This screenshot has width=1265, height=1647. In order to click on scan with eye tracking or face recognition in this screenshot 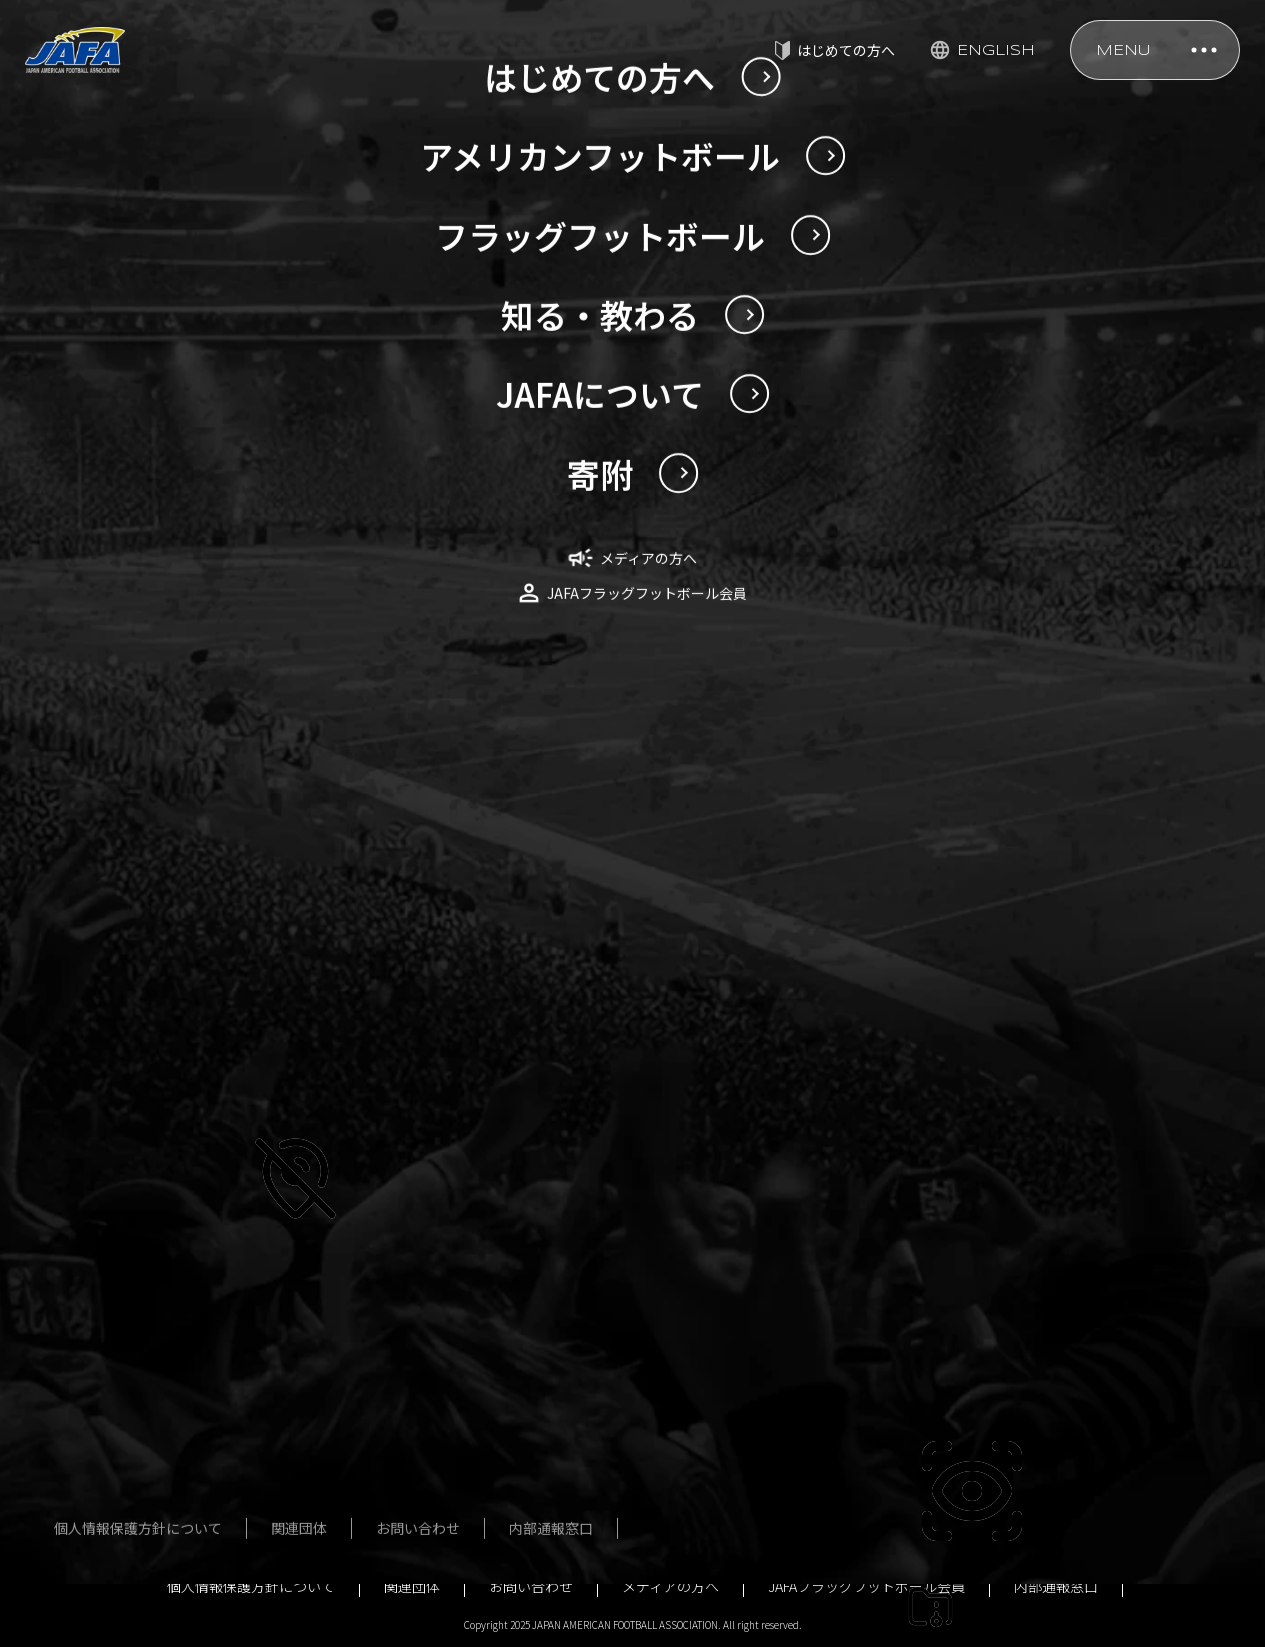, I will do `click(972, 1491)`.